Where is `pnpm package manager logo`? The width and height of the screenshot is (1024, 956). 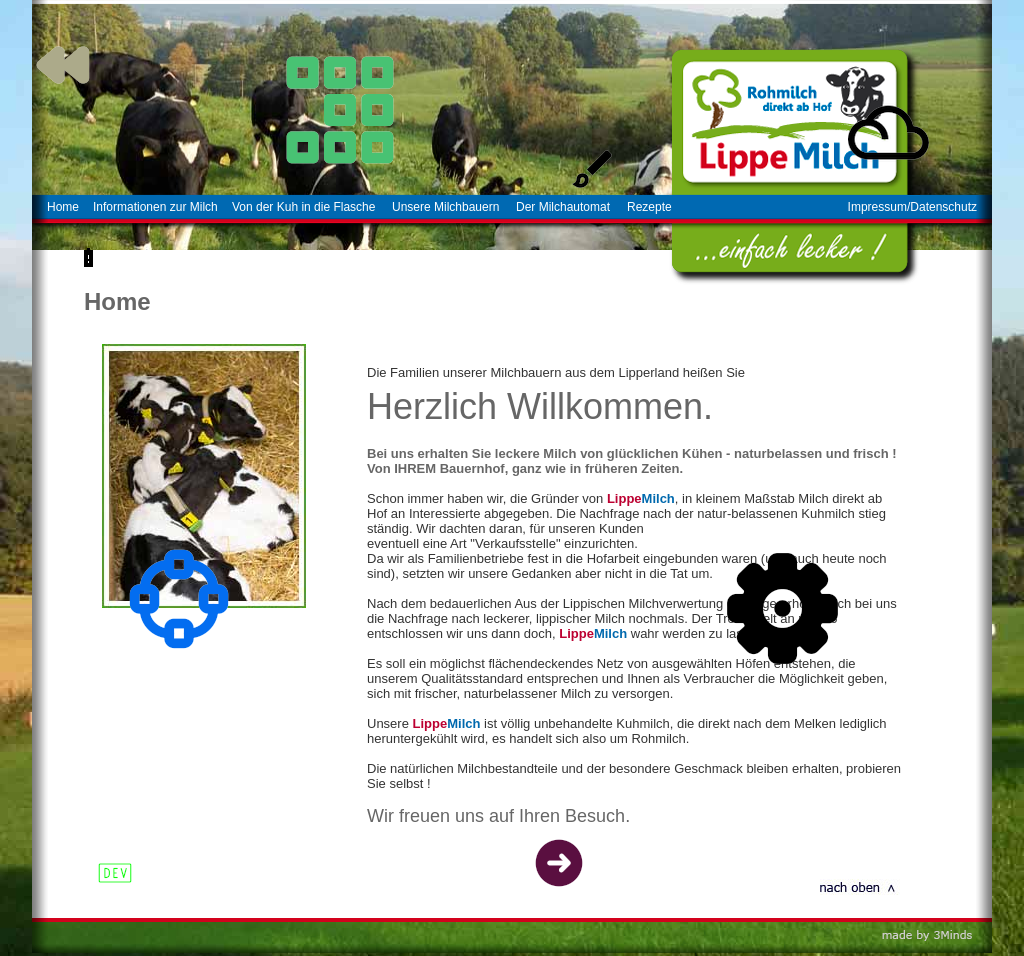
pnpm package manager logo is located at coordinates (340, 110).